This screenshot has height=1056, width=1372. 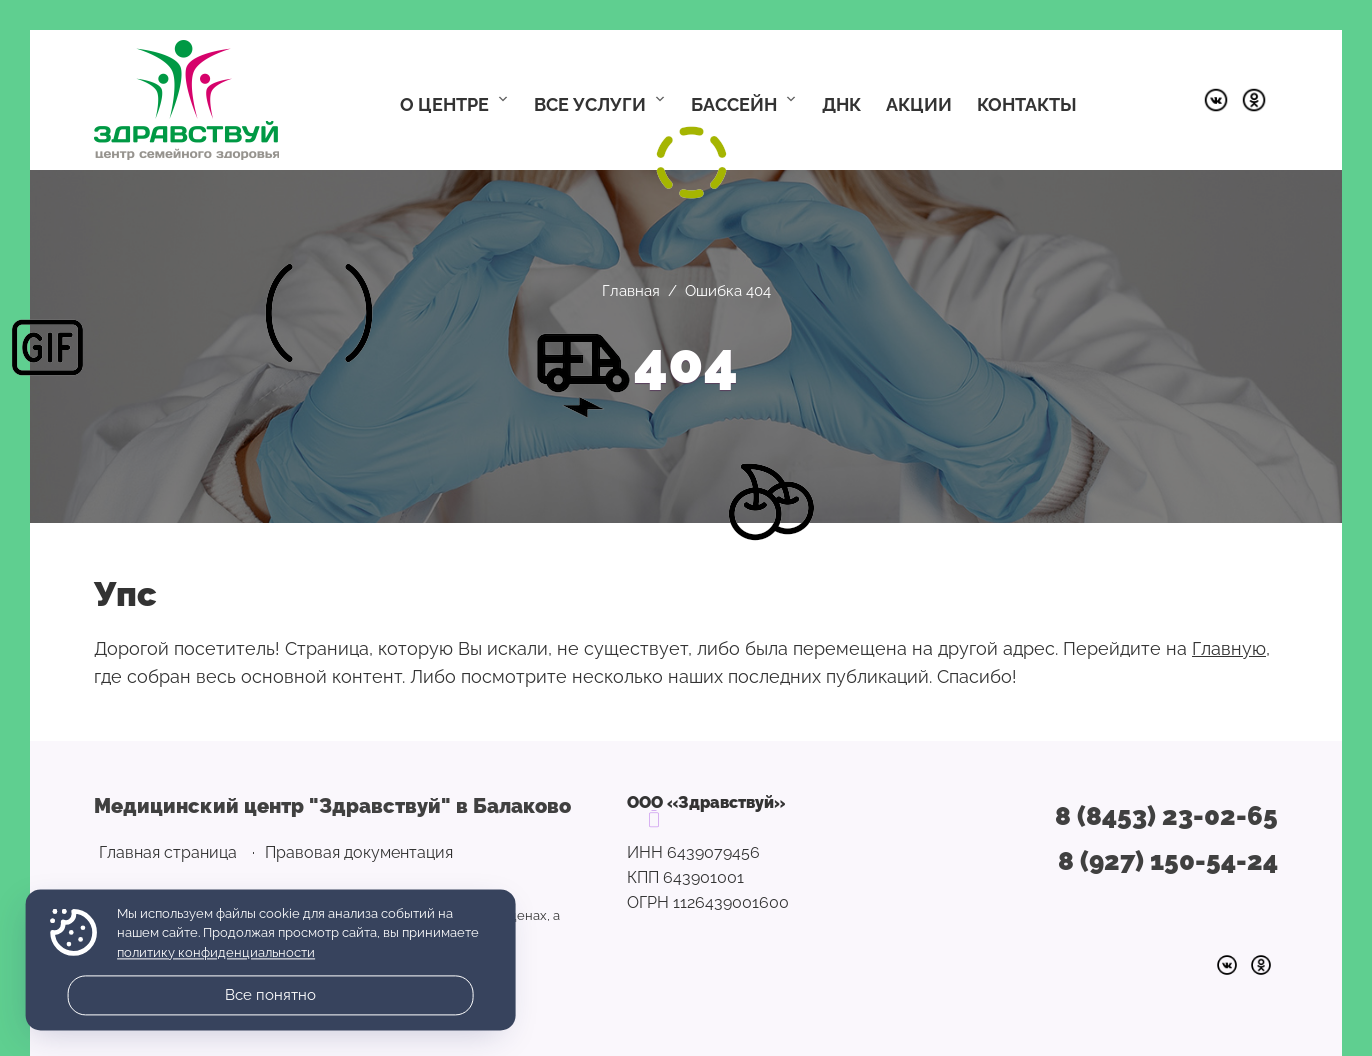 What do you see at coordinates (583, 371) in the screenshot?
I see `select electric rickshaw as transportation option` at bounding box center [583, 371].